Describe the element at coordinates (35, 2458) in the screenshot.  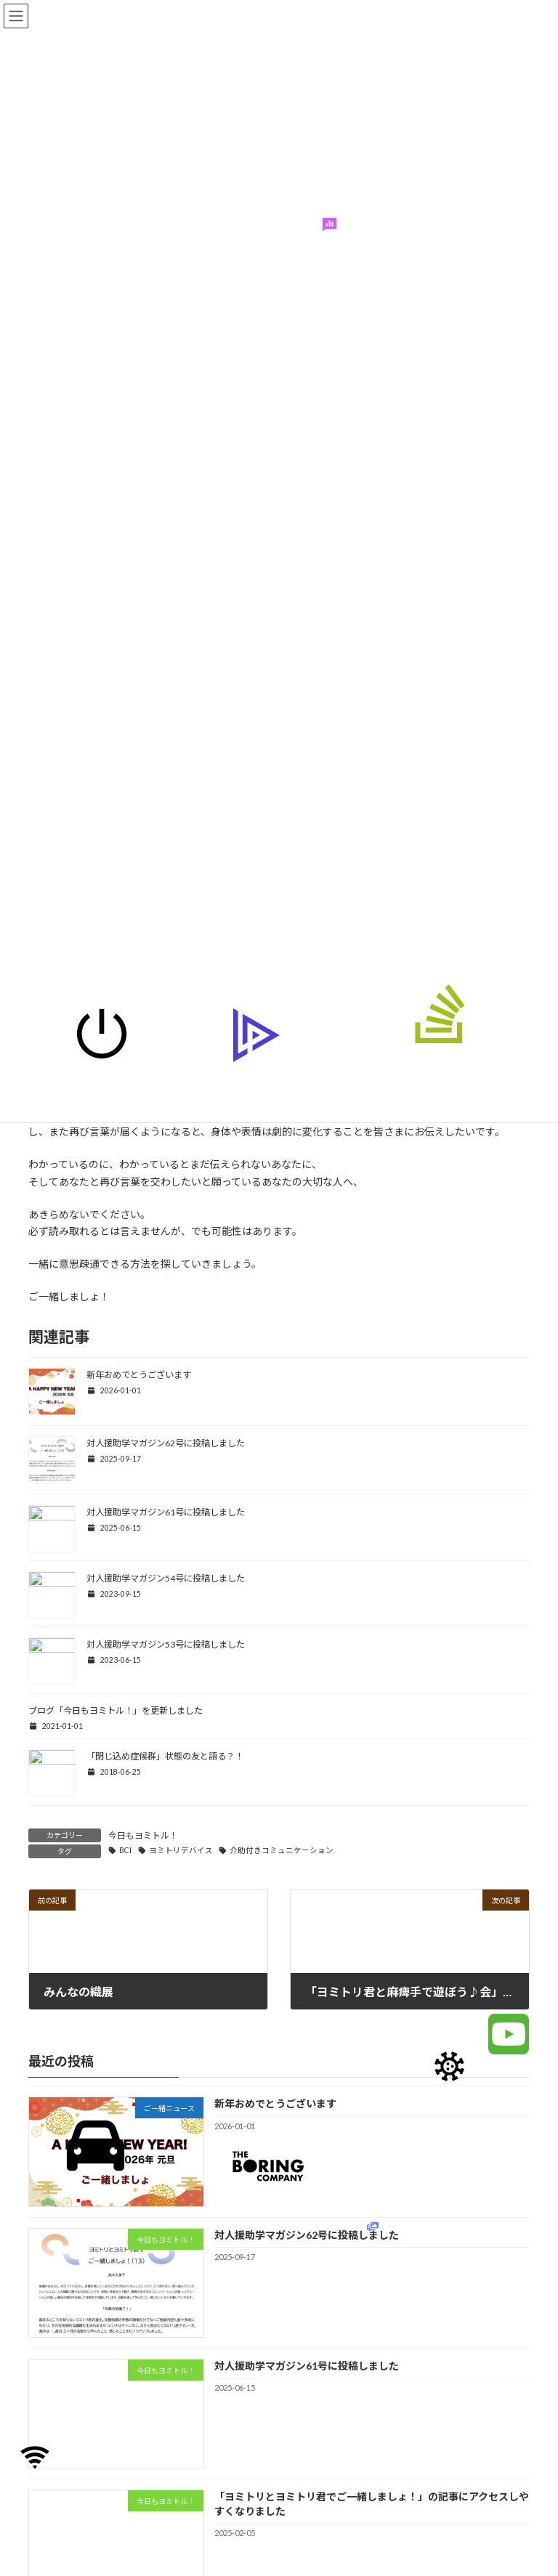
I see `indicates active wifi connection` at that location.